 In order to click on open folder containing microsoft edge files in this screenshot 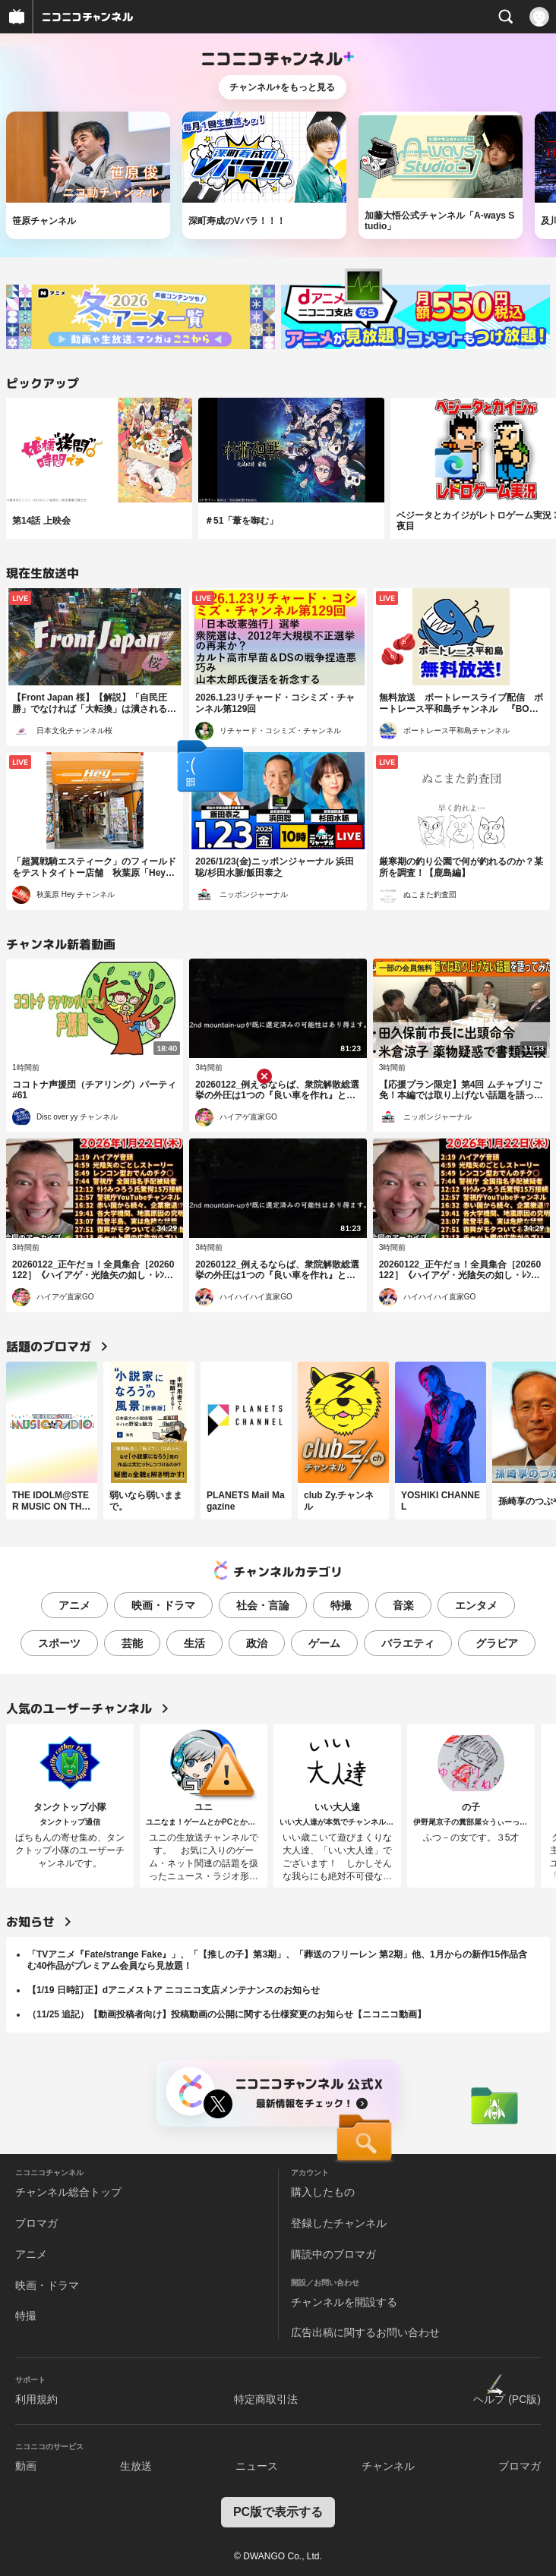, I will do `click(453, 464)`.